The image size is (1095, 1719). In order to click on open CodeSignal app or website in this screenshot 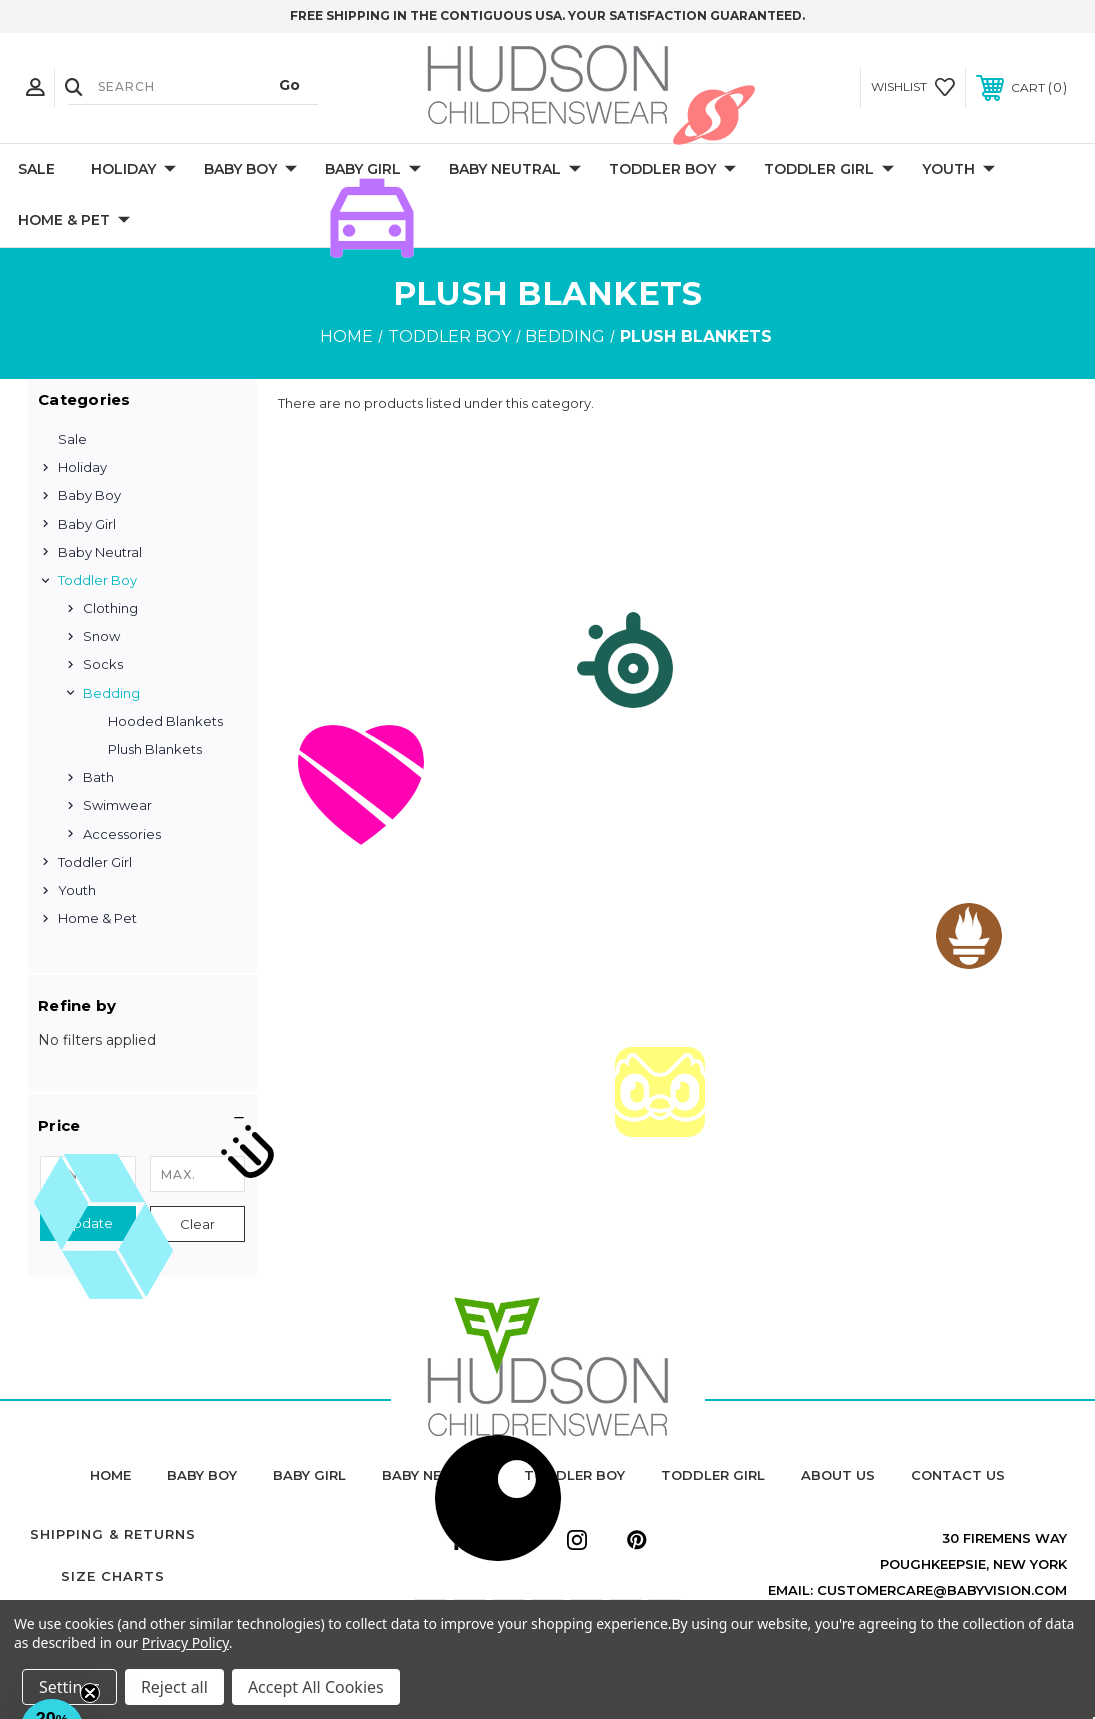, I will do `click(497, 1336)`.